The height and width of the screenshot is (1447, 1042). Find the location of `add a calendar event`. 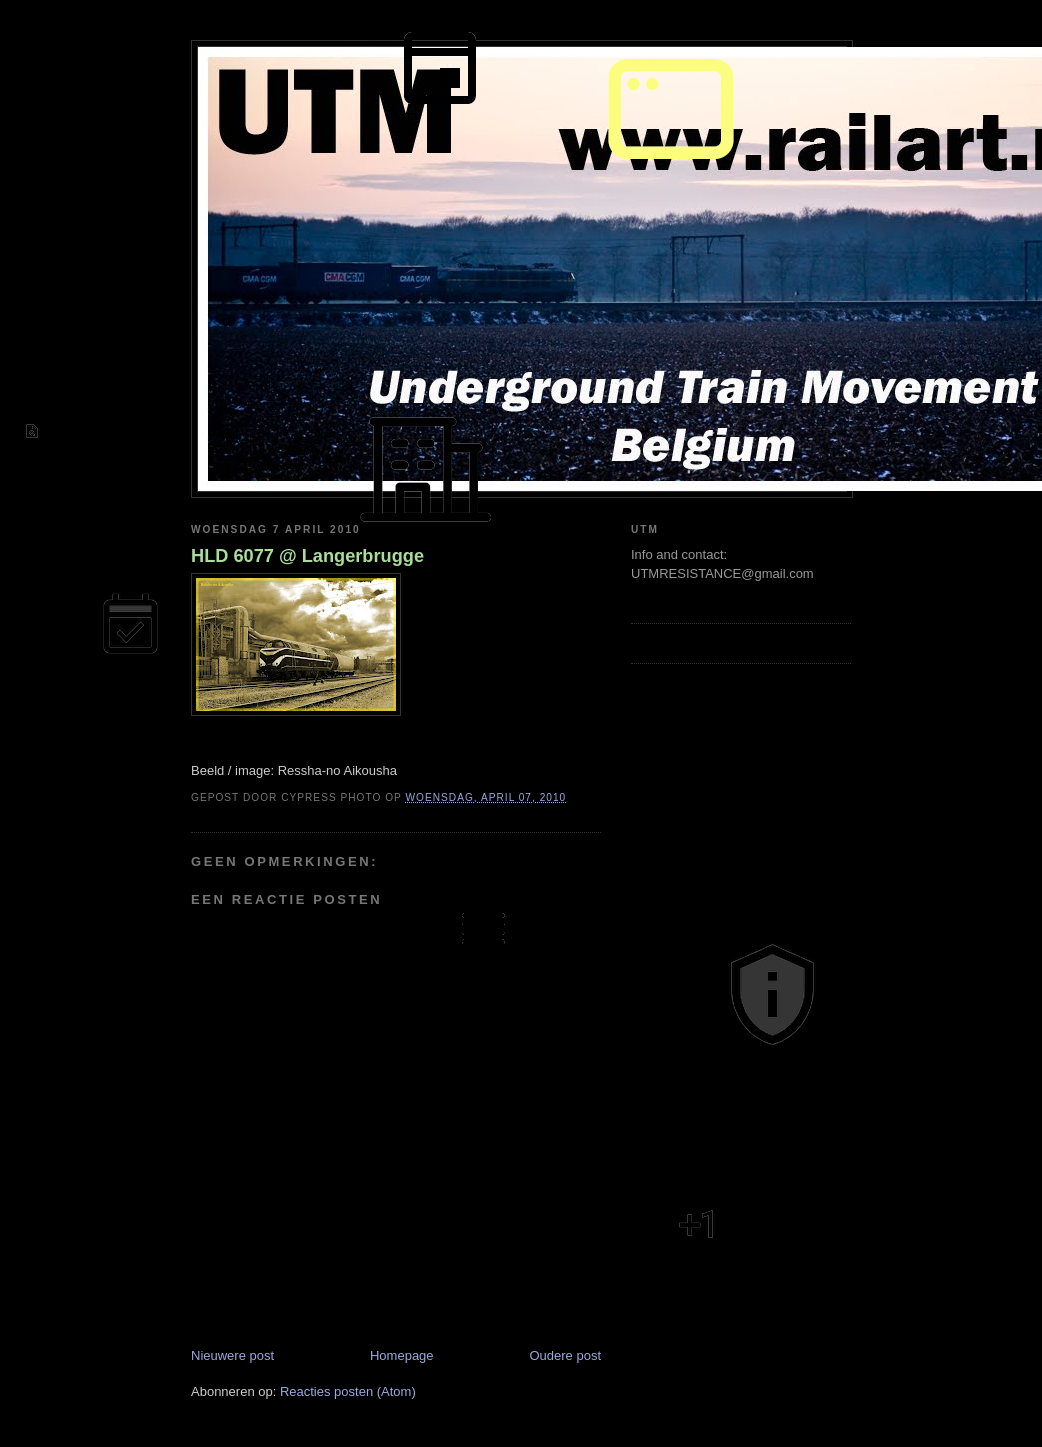

add a calendar event is located at coordinates (440, 68).